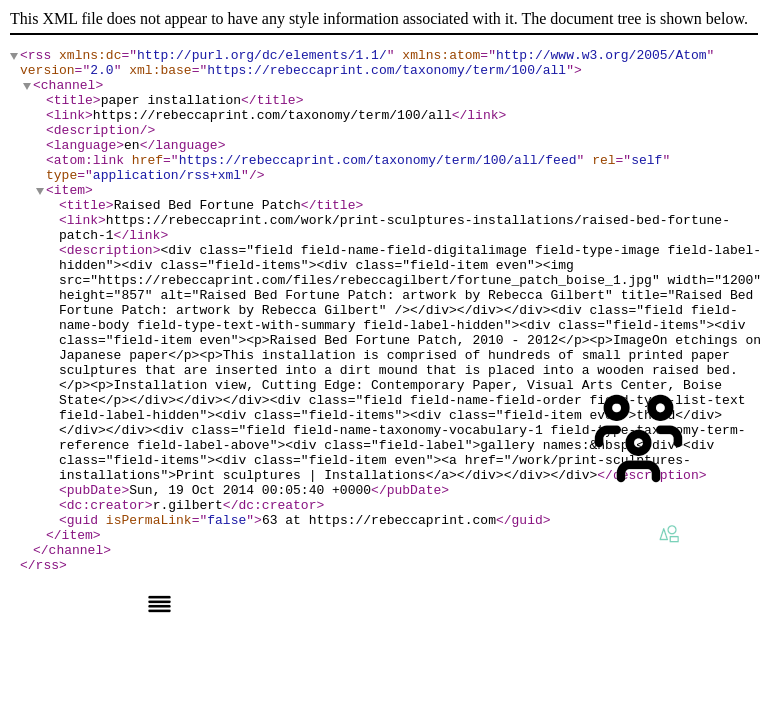  What do you see at coordinates (669, 534) in the screenshot?
I see `access shape tools or drawing options` at bounding box center [669, 534].